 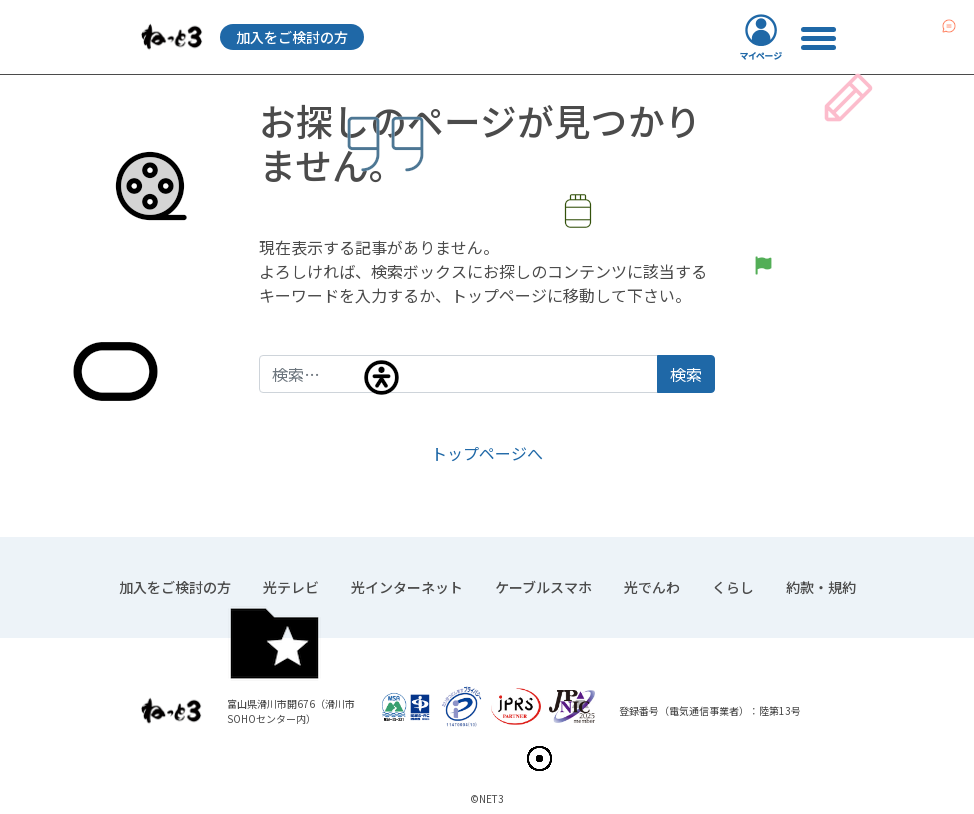 What do you see at coordinates (115, 371) in the screenshot?
I see `medication or pill tracker` at bounding box center [115, 371].